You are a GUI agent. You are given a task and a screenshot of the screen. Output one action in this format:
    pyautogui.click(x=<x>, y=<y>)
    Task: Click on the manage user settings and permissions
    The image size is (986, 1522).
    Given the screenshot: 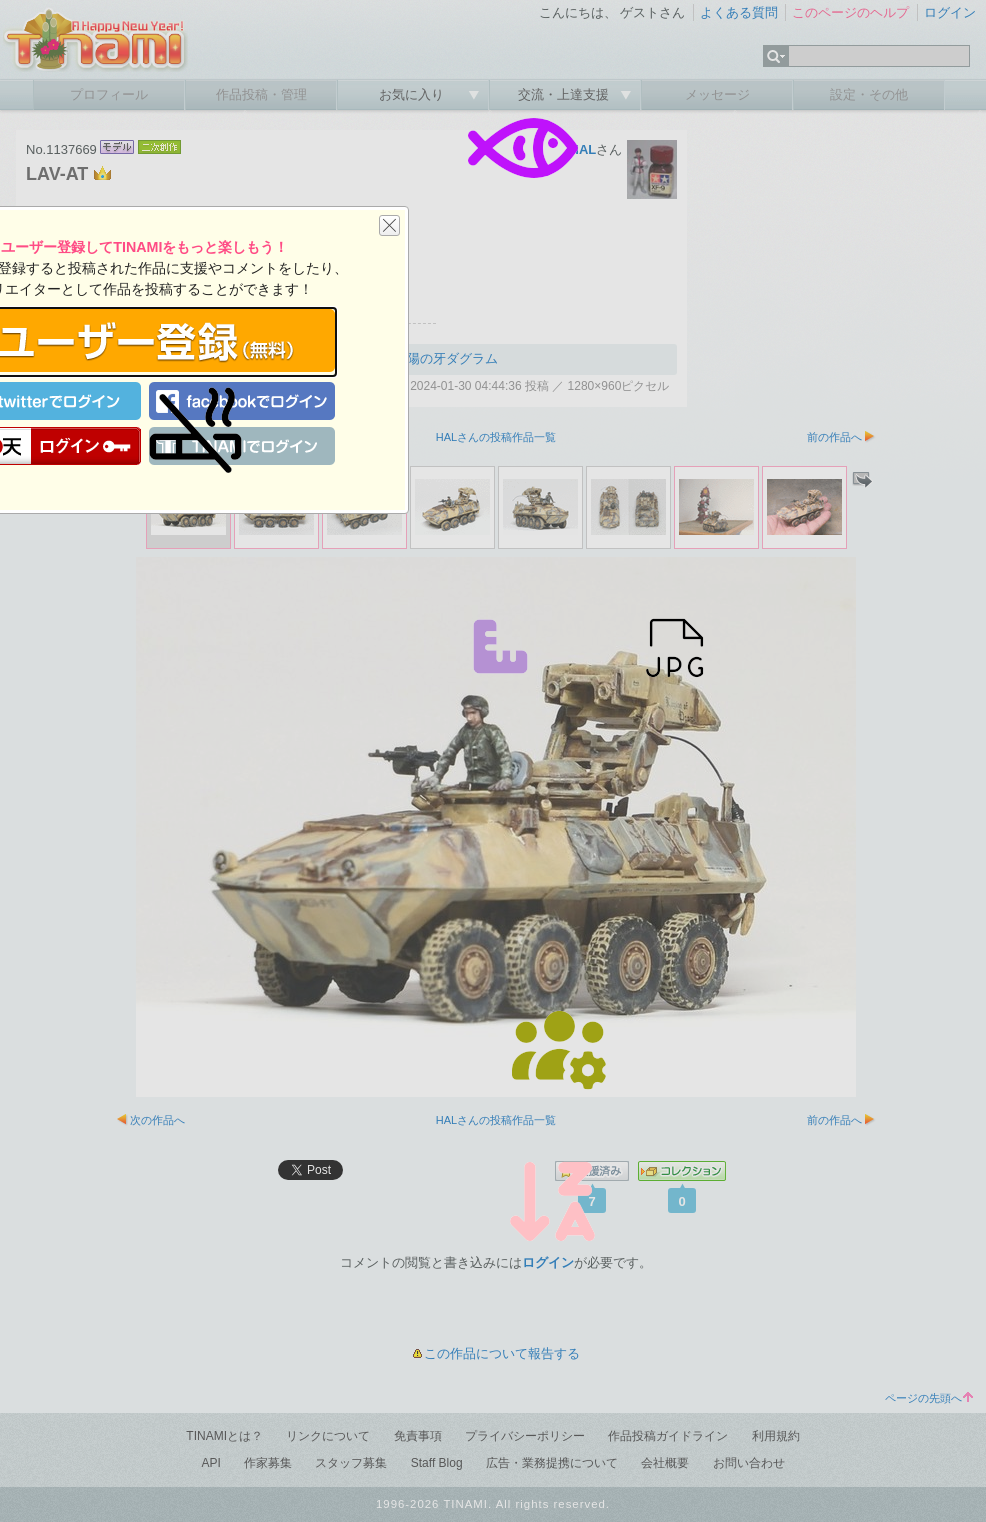 What is the action you would take?
    pyautogui.click(x=559, y=1046)
    